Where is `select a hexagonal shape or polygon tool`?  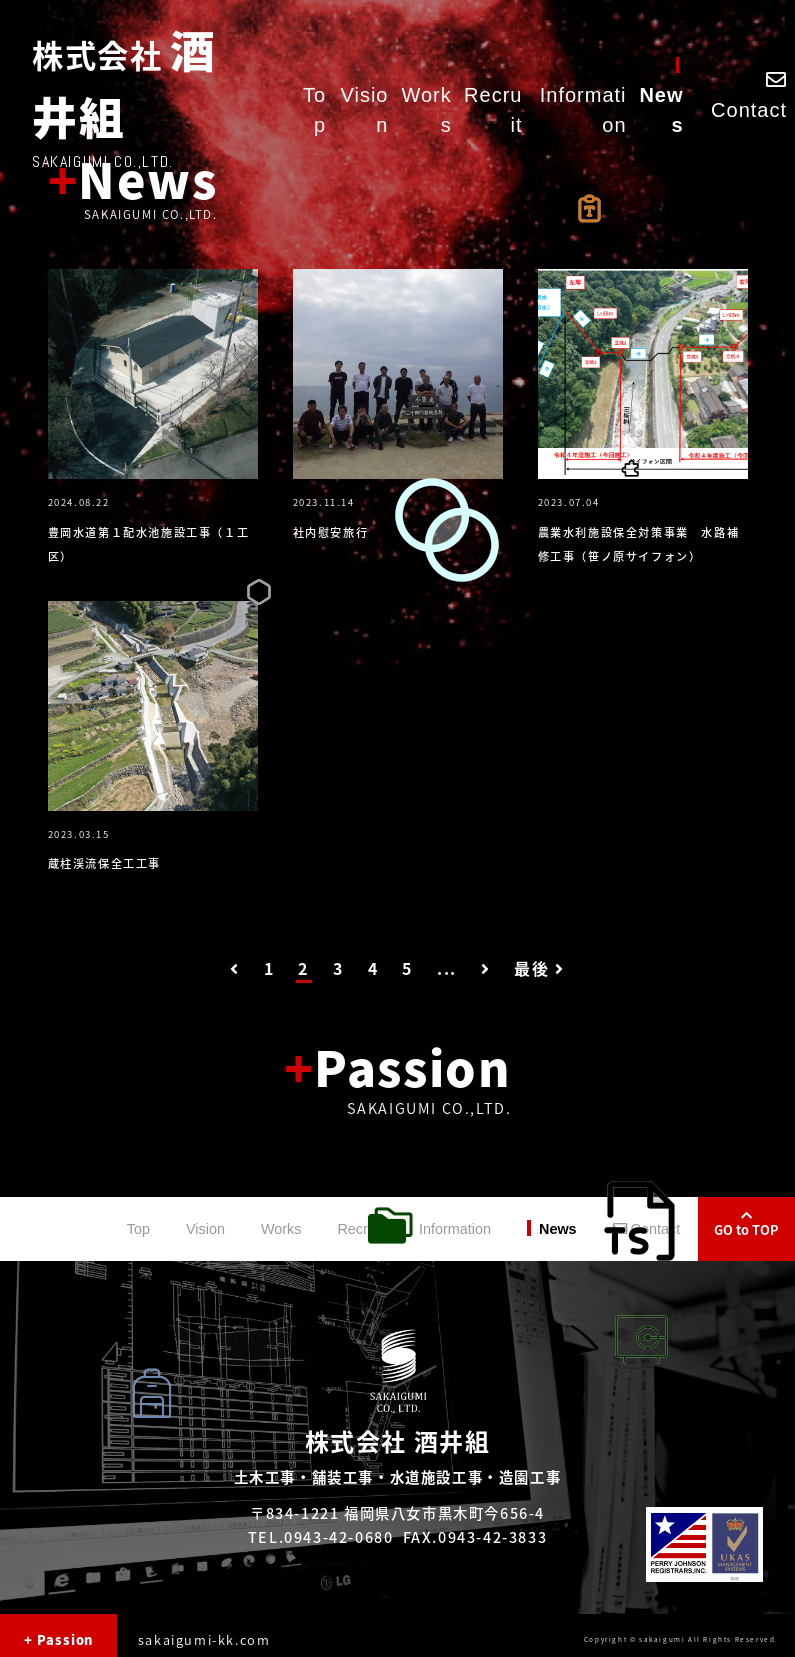
select a hexagonal shape or polygon tool is located at coordinates (259, 592).